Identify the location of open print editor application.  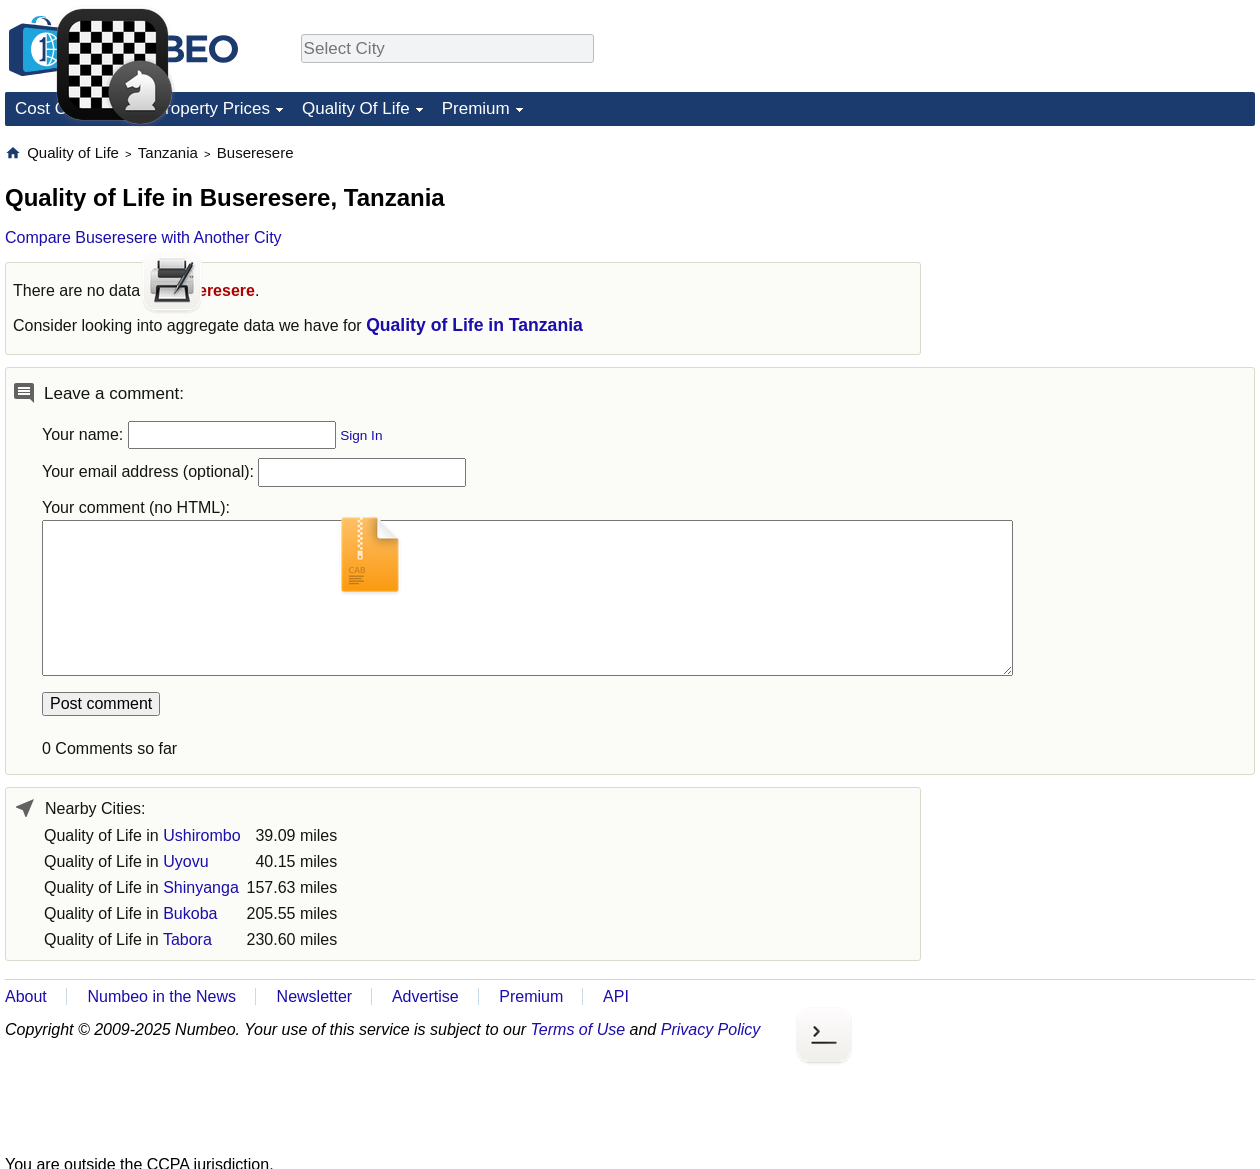
(172, 281).